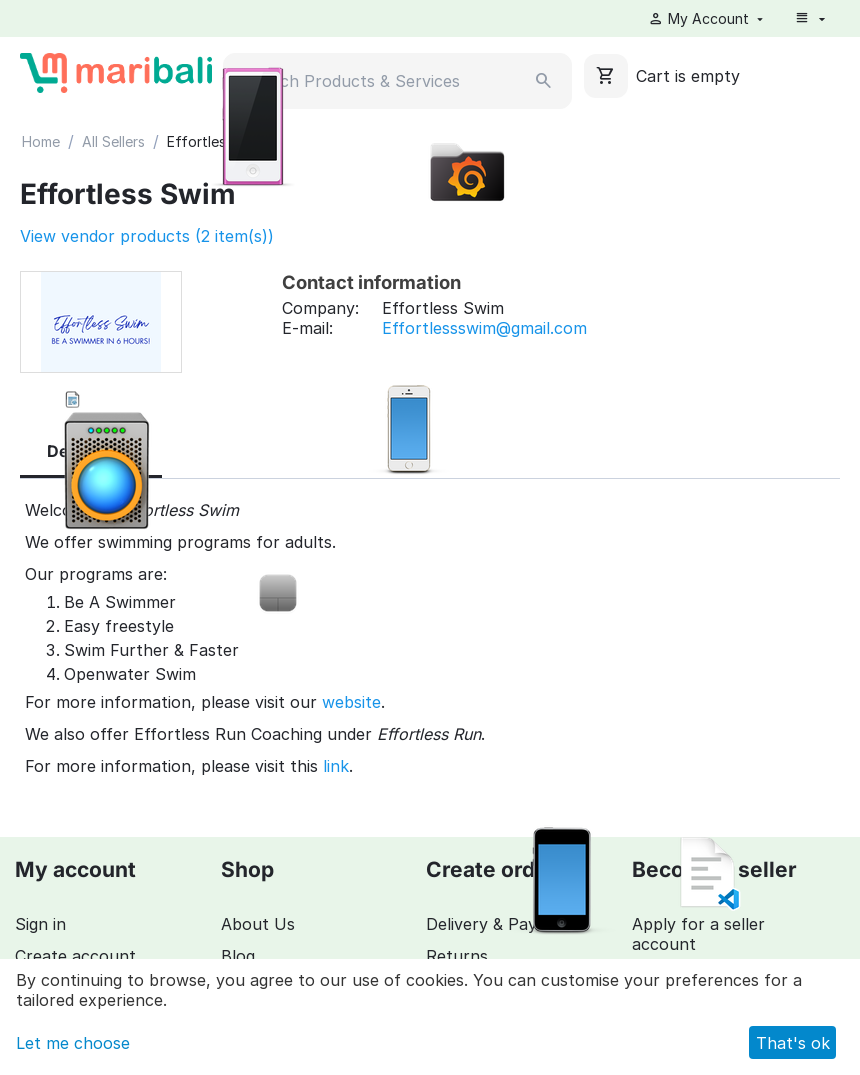  What do you see at coordinates (72, 399) in the screenshot?
I see `a libreoffice web document file type` at bounding box center [72, 399].